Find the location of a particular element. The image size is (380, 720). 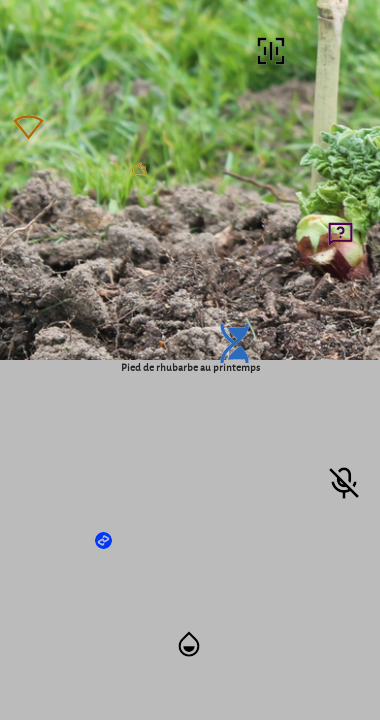

activate voice recognition or speech input is located at coordinates (271, 51).